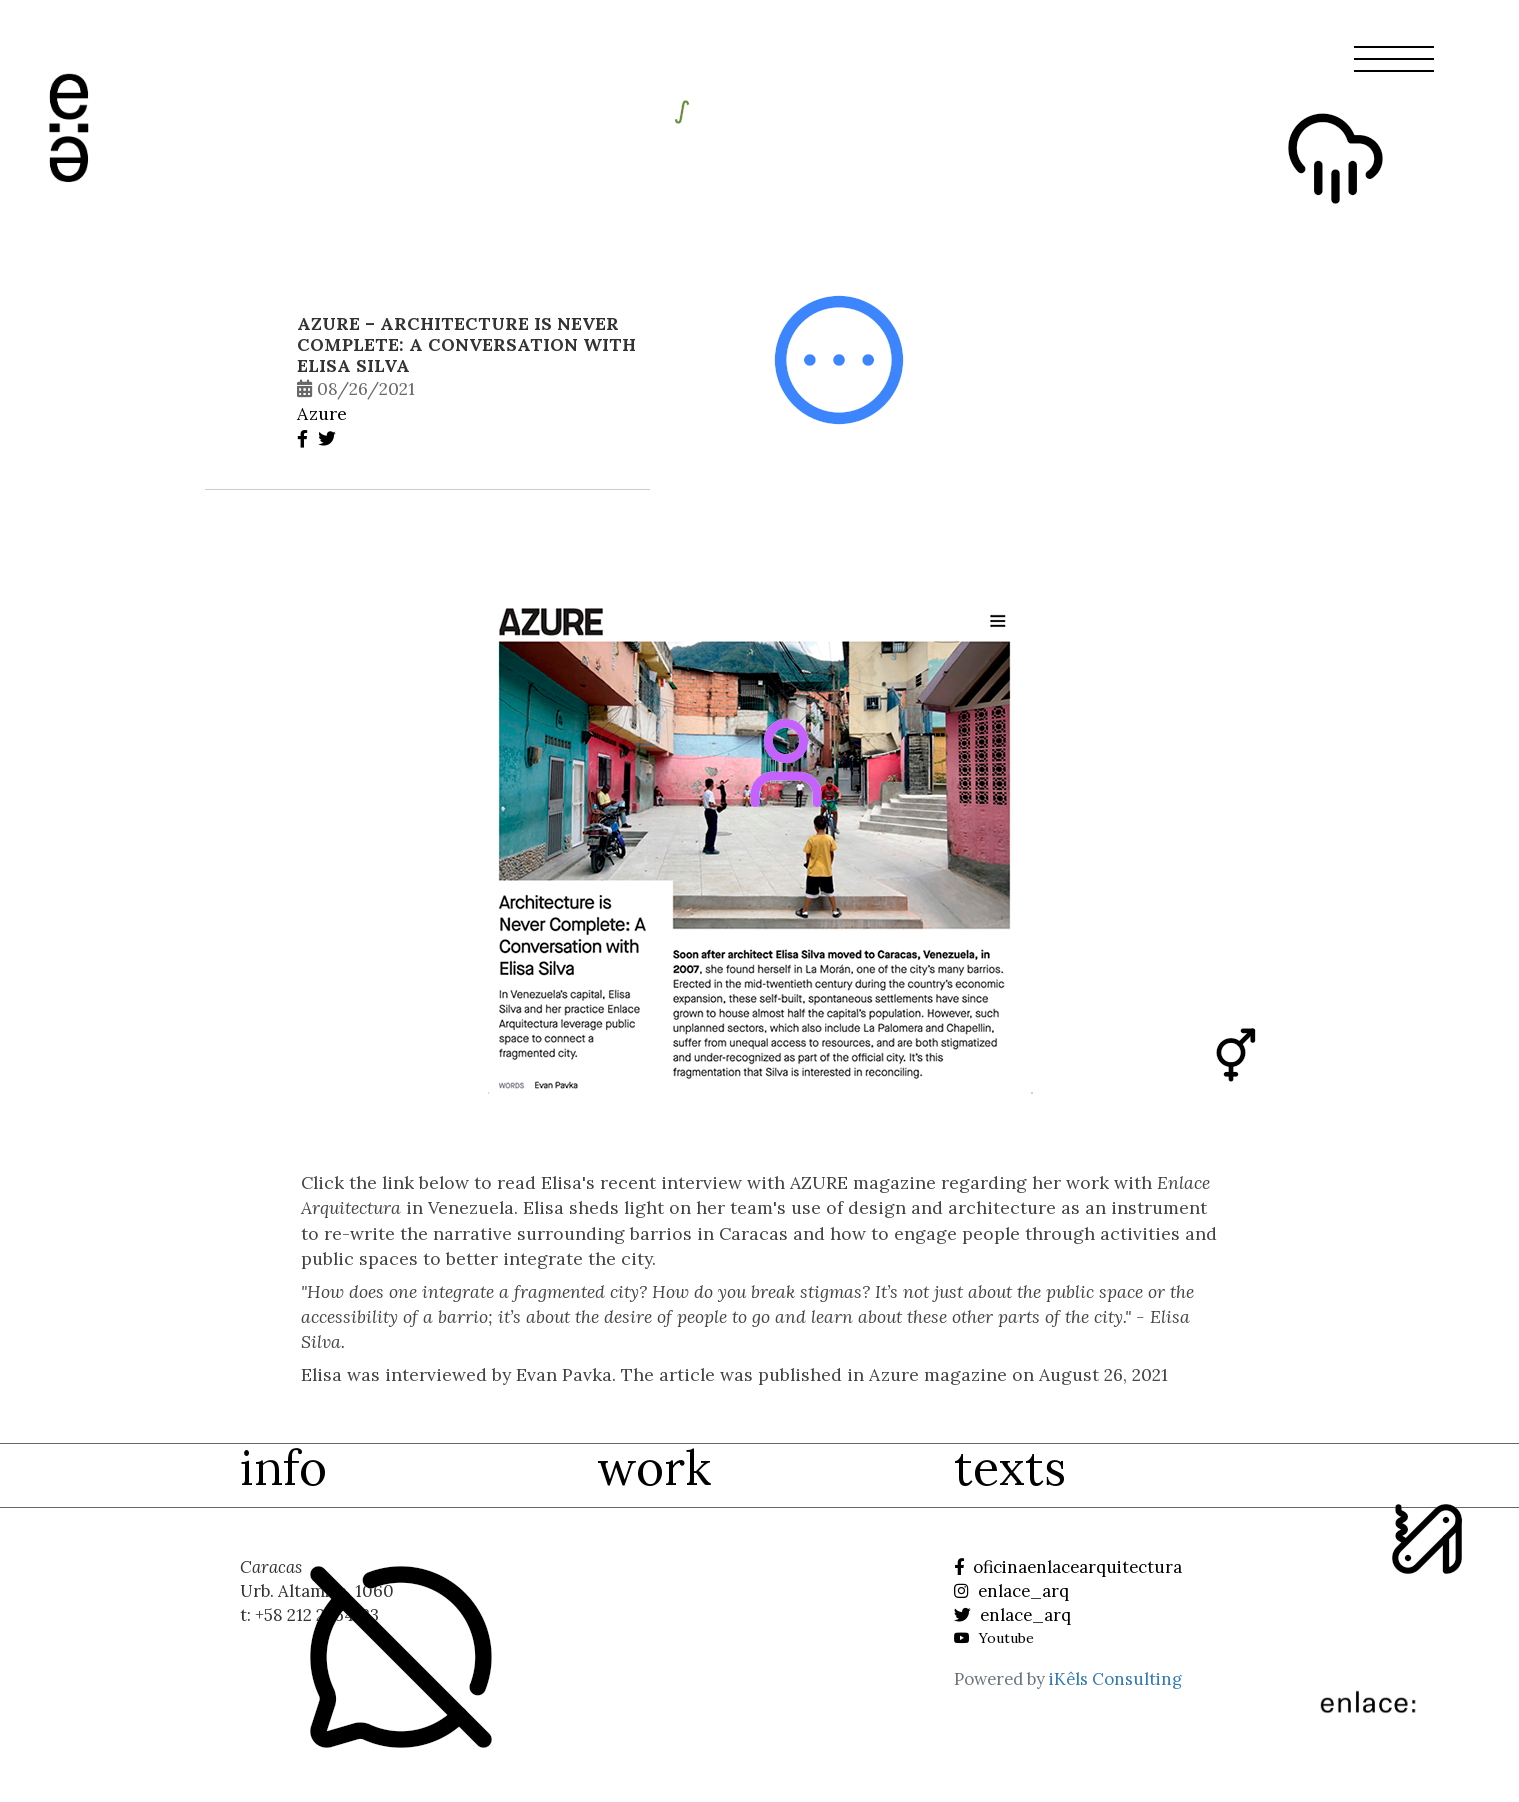 This screenshot has height=1802, width=1519. I want to click on view your profile, so click(786, 763).